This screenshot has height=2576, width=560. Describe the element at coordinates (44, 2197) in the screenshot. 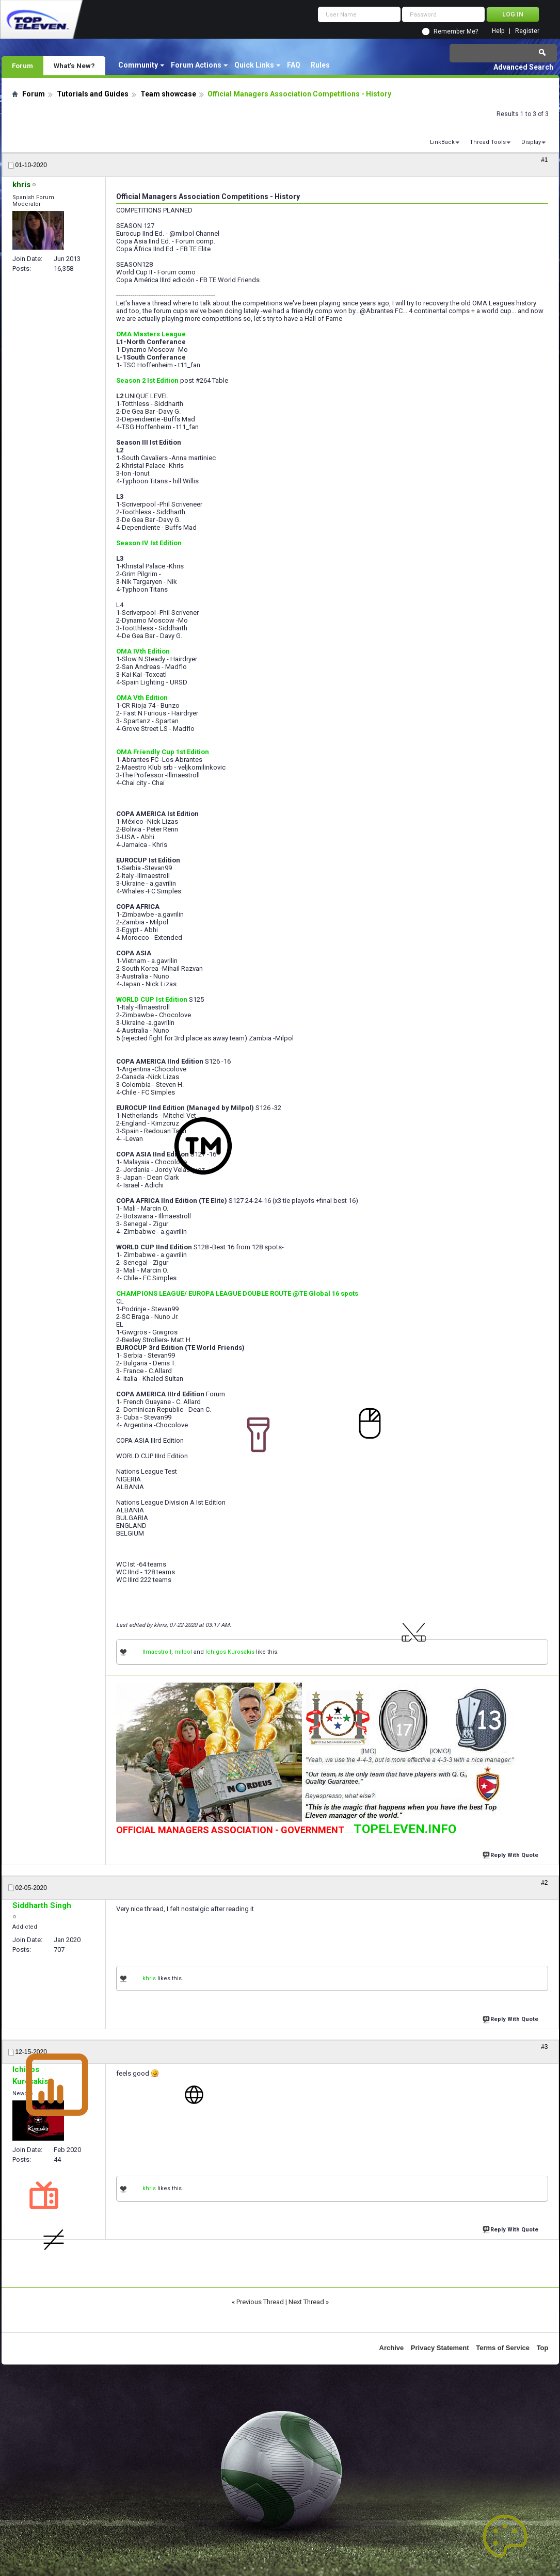

I see `access TV or video streaming services` at that location.